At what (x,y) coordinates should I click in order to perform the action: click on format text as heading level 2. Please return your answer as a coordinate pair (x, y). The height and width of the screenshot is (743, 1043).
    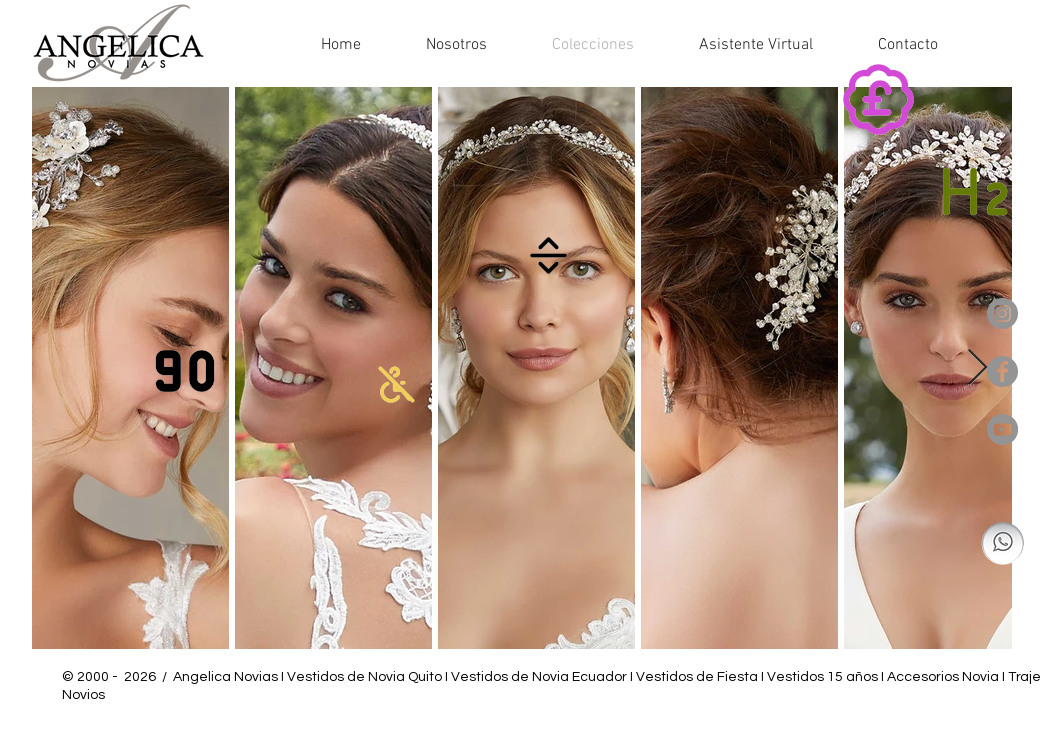
    Looking at the image, I should click on (973, 191).